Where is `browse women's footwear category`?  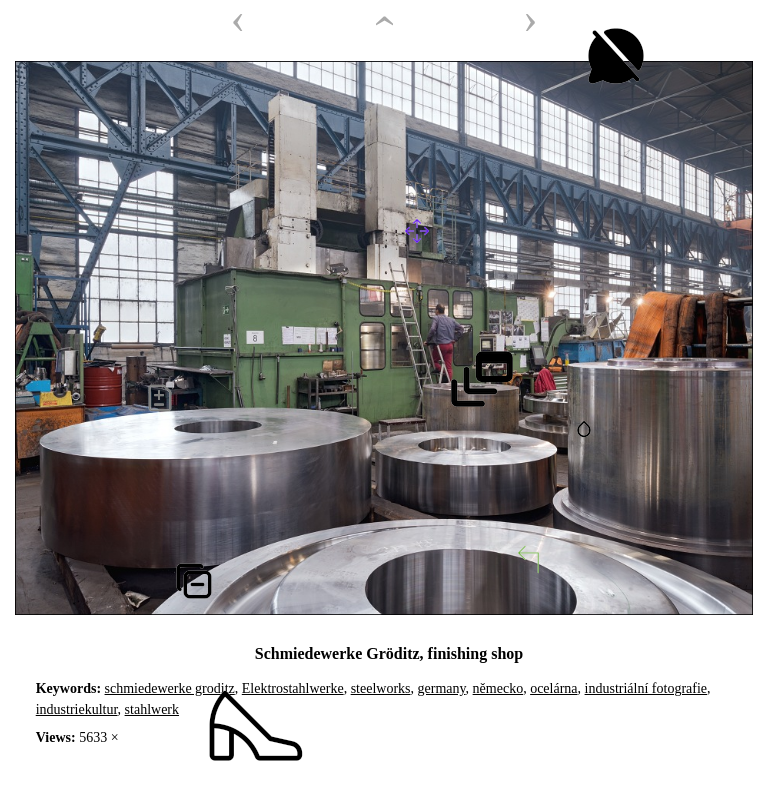 browse women's footwear category is located at coordinates (251, 729).